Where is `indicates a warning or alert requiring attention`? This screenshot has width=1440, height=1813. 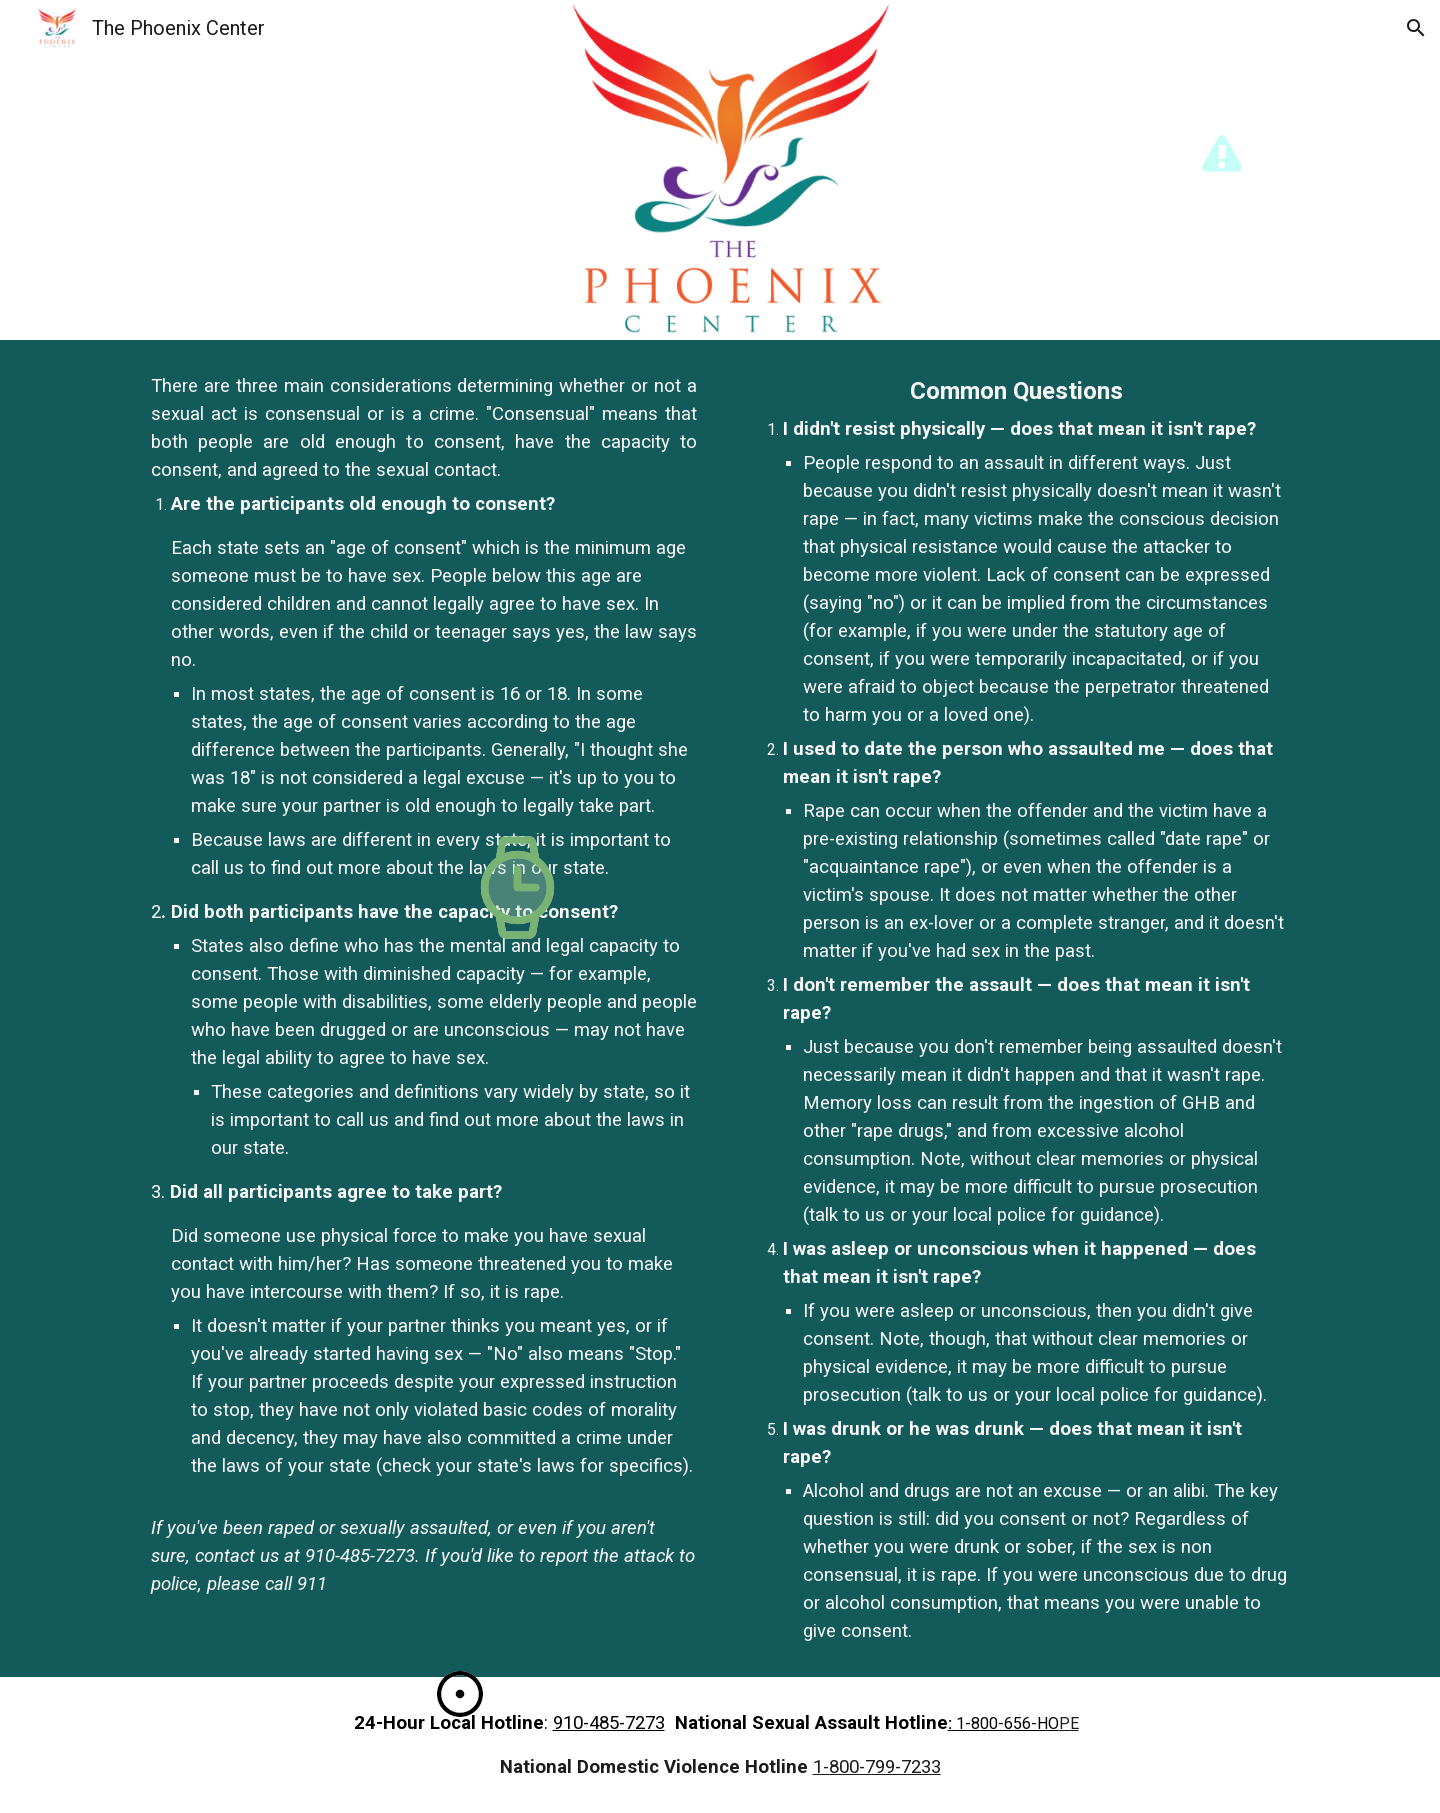 indicates a warning or alert requiring attention is located at coordinates (1222, 155).